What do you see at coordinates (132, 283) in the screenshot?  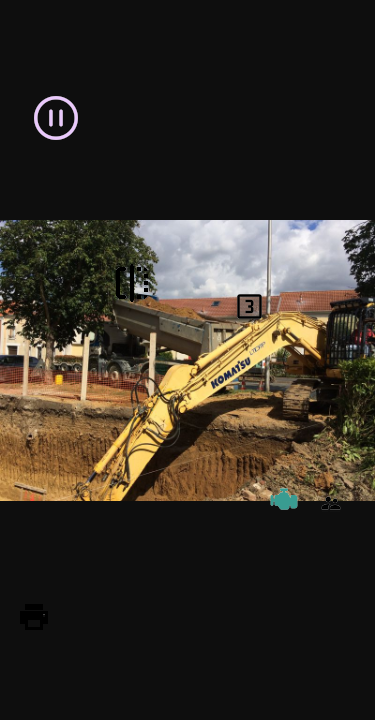 I see `flip image horizontally` at bounding box center [132, 283].